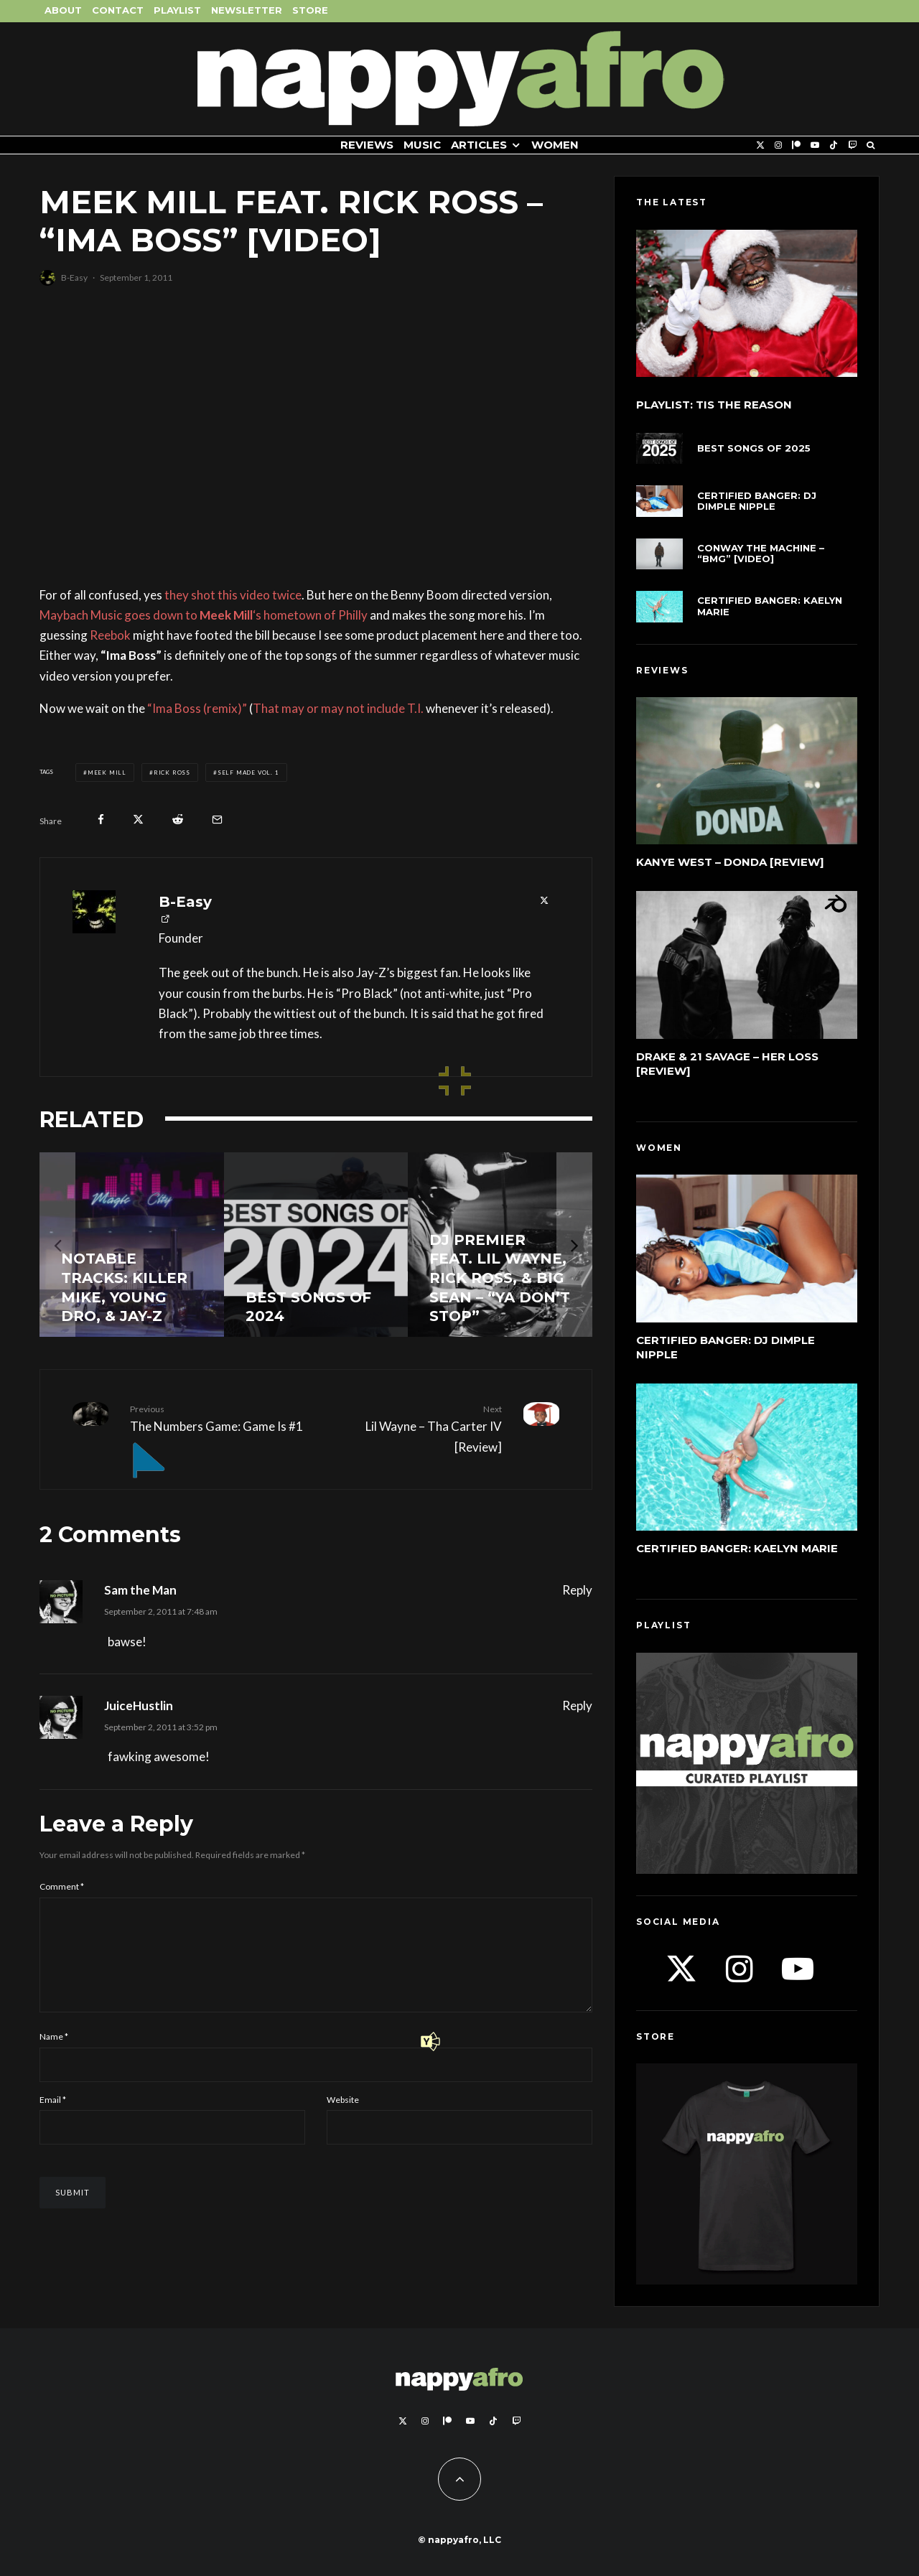 The image size is (919, 2576). Describe the element at coordinates (454, 1081) in the screenshot. I see `exit fullscreen mode` at that location.